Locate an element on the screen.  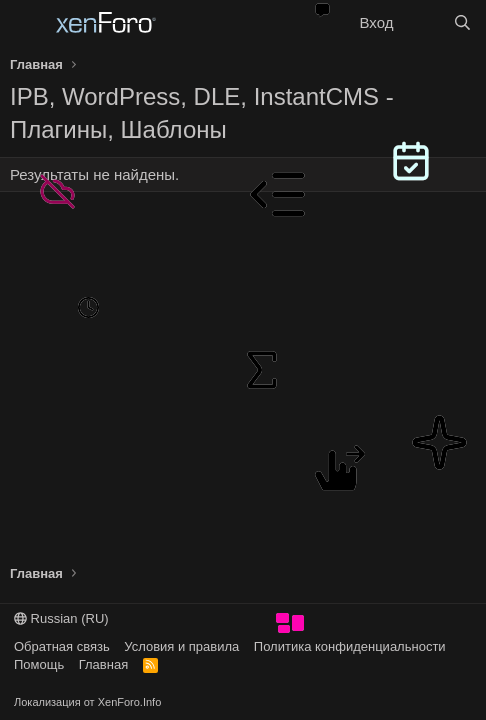
calculate sum or total is located at coordinates (262, 370).